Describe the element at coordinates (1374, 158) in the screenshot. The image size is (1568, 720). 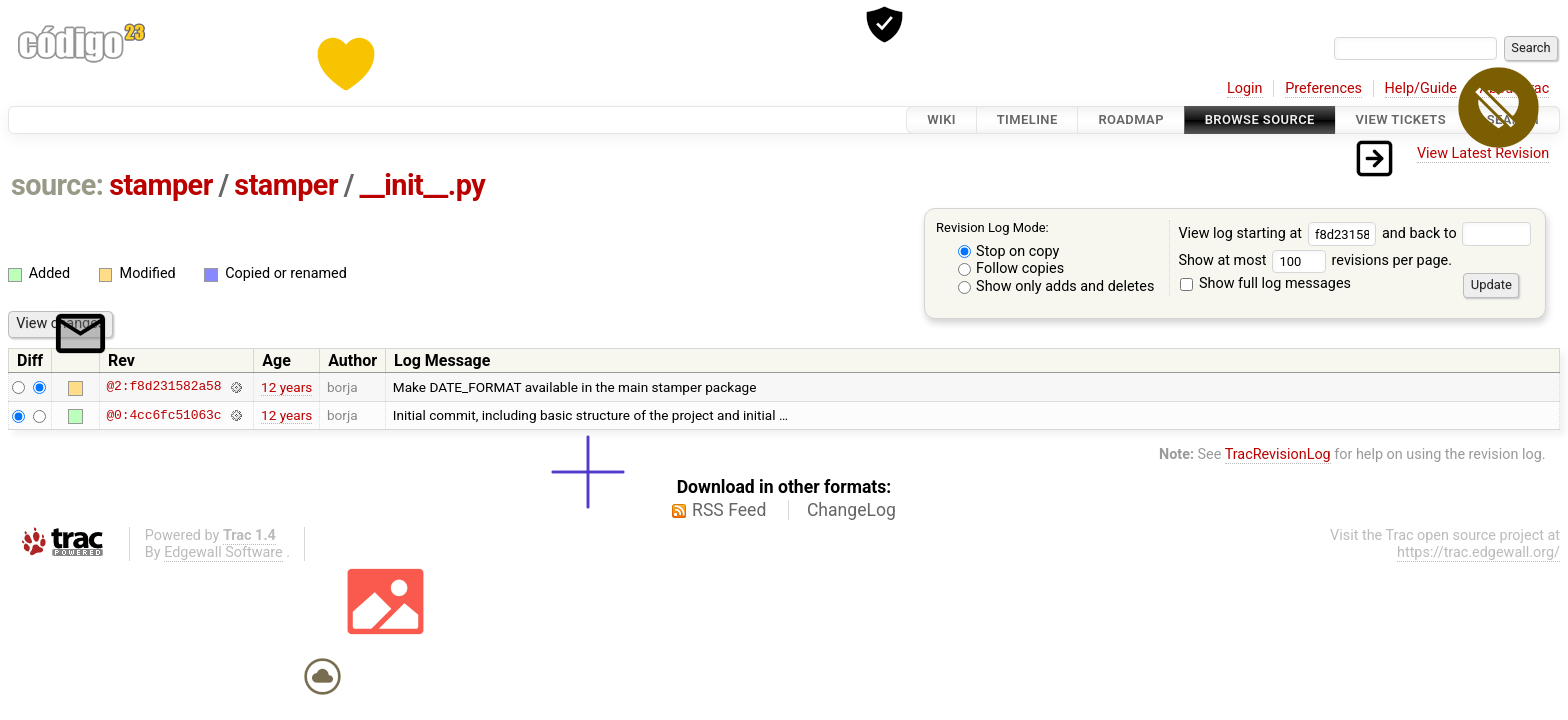
I see `proceed to the next step` at that location.